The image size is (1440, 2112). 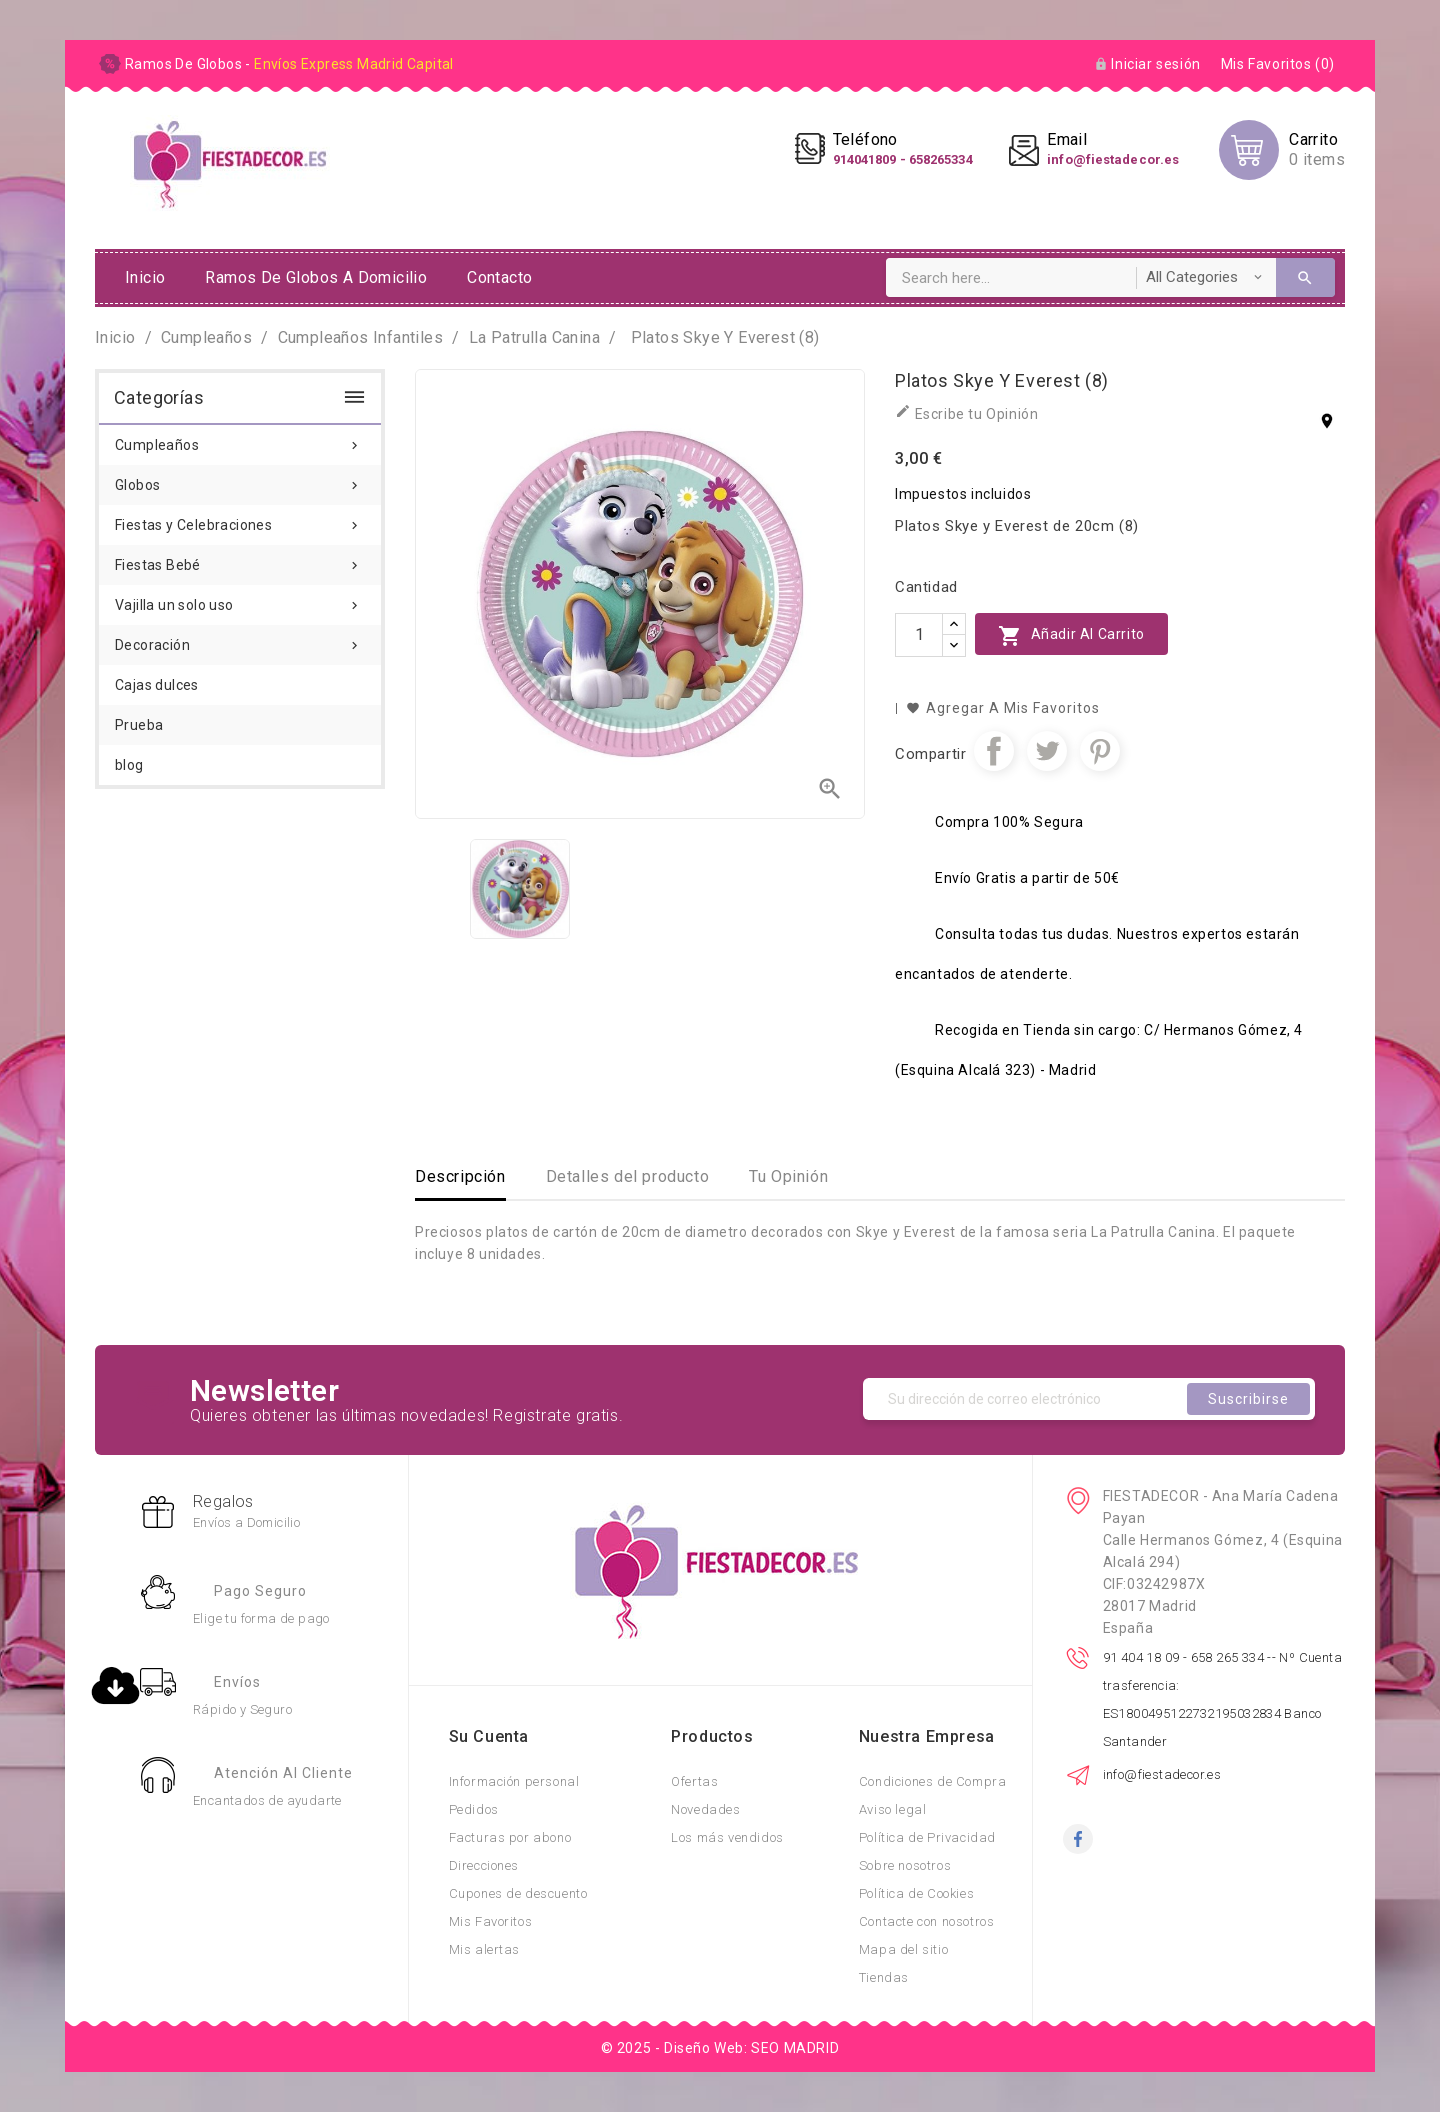 What do you see at coordinates (1327, 421) in the screenshot?
I see `view current location on map` at bounding box center [1327, 421].